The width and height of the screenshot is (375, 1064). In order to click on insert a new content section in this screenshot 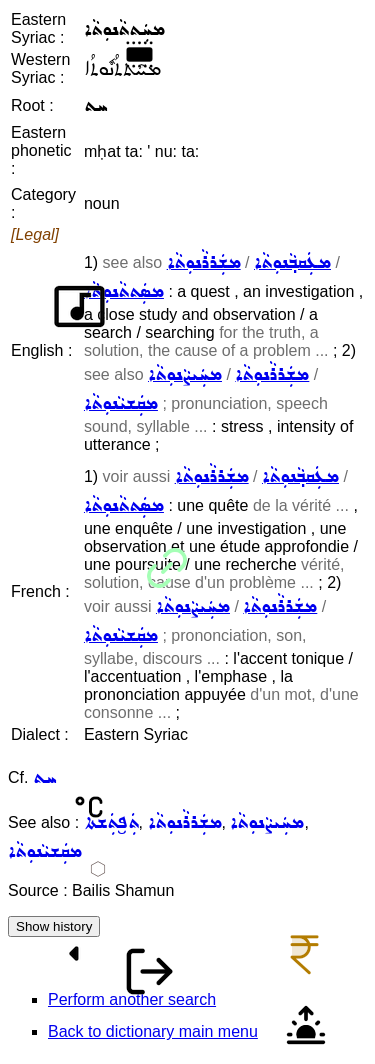, I will do `click(139, 54)`.